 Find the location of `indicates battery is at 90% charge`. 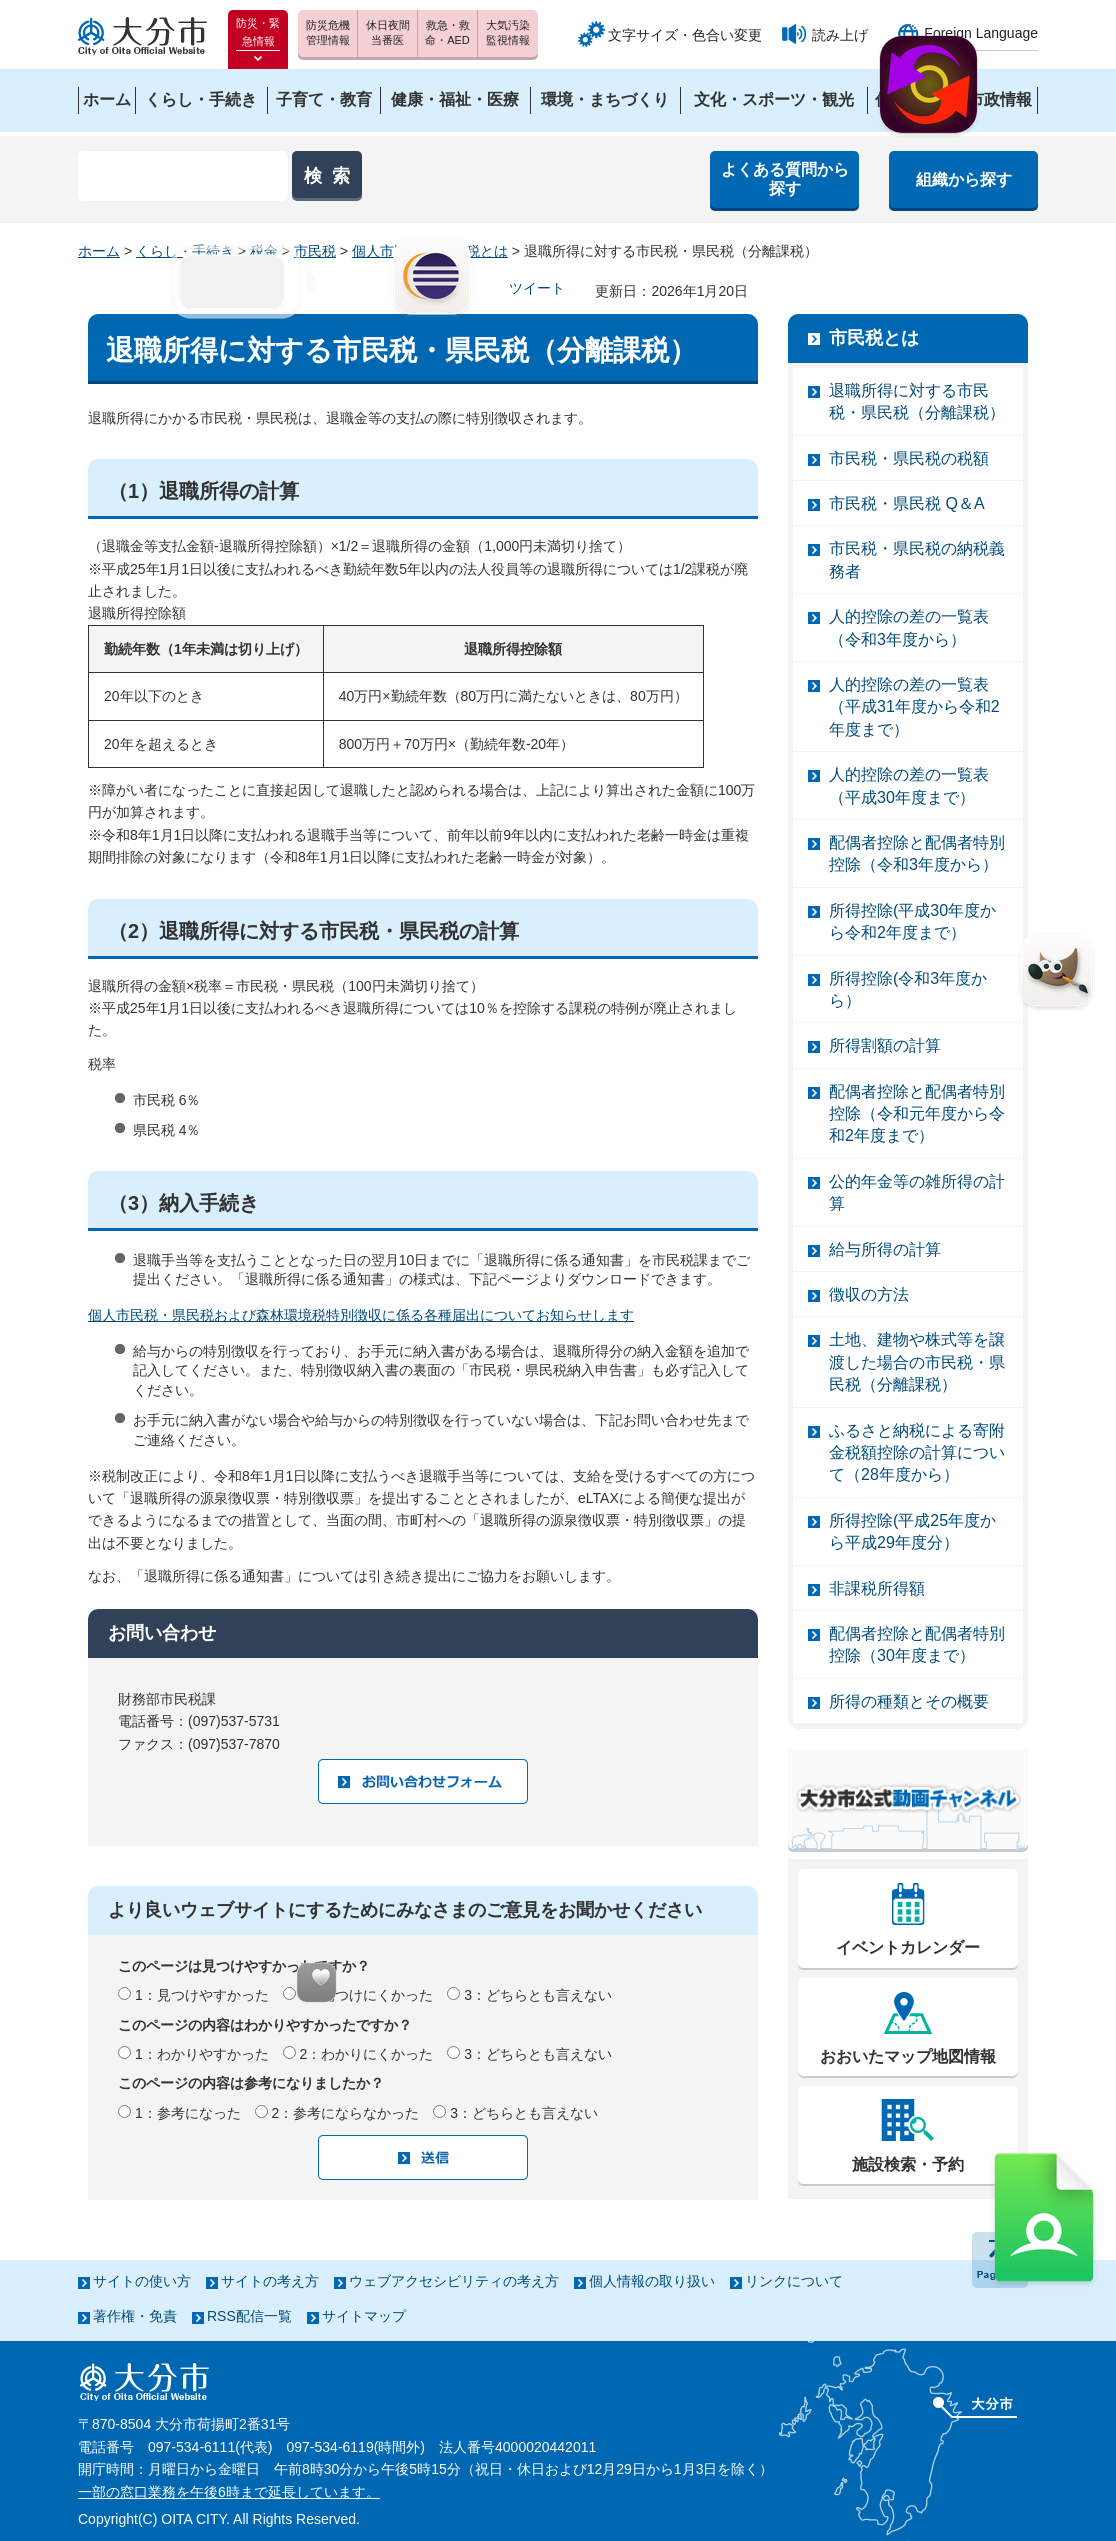

indicates battery is at 90% charge is located at coordinates (243, 282).